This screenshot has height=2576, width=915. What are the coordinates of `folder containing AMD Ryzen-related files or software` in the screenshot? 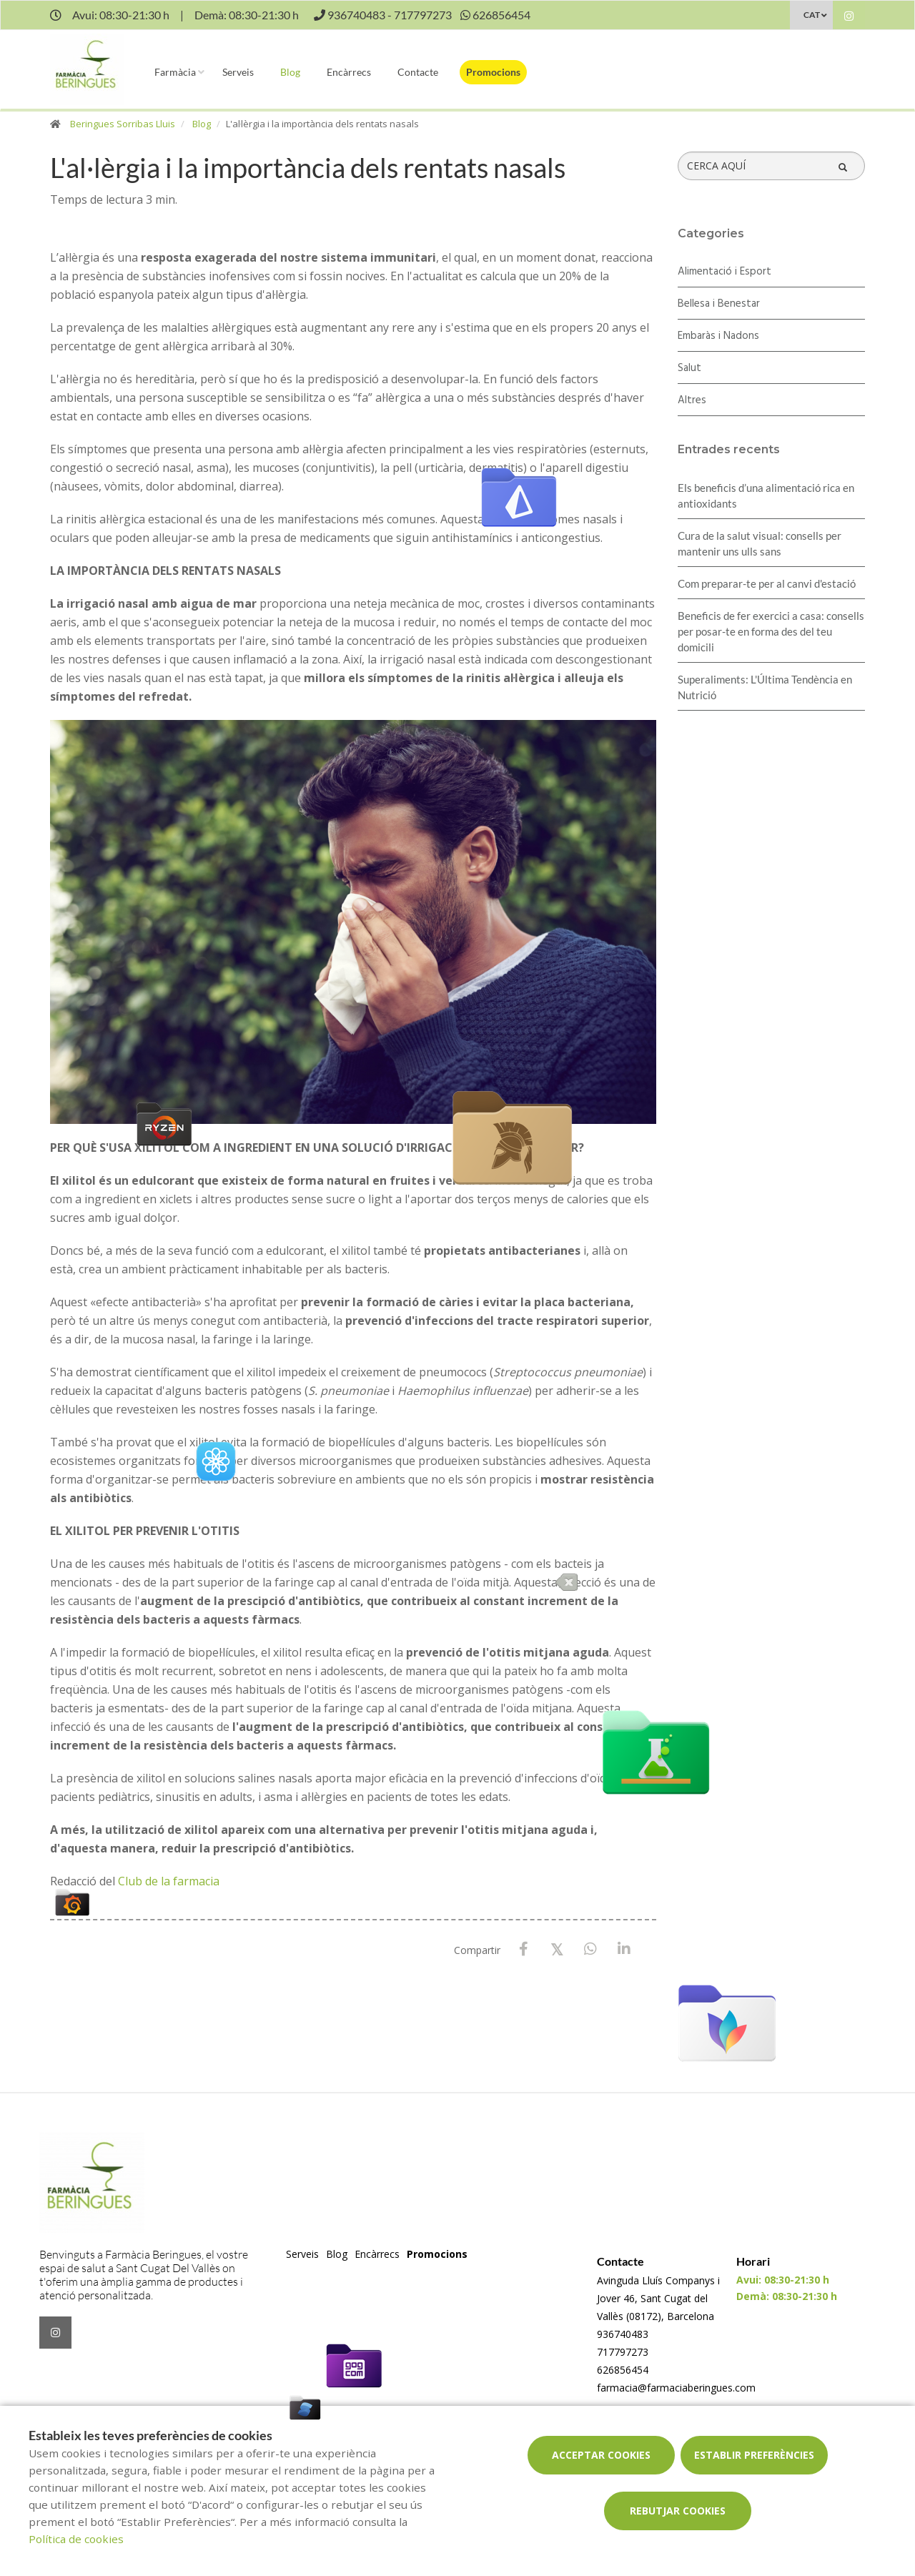 It's located at (164, 1125).